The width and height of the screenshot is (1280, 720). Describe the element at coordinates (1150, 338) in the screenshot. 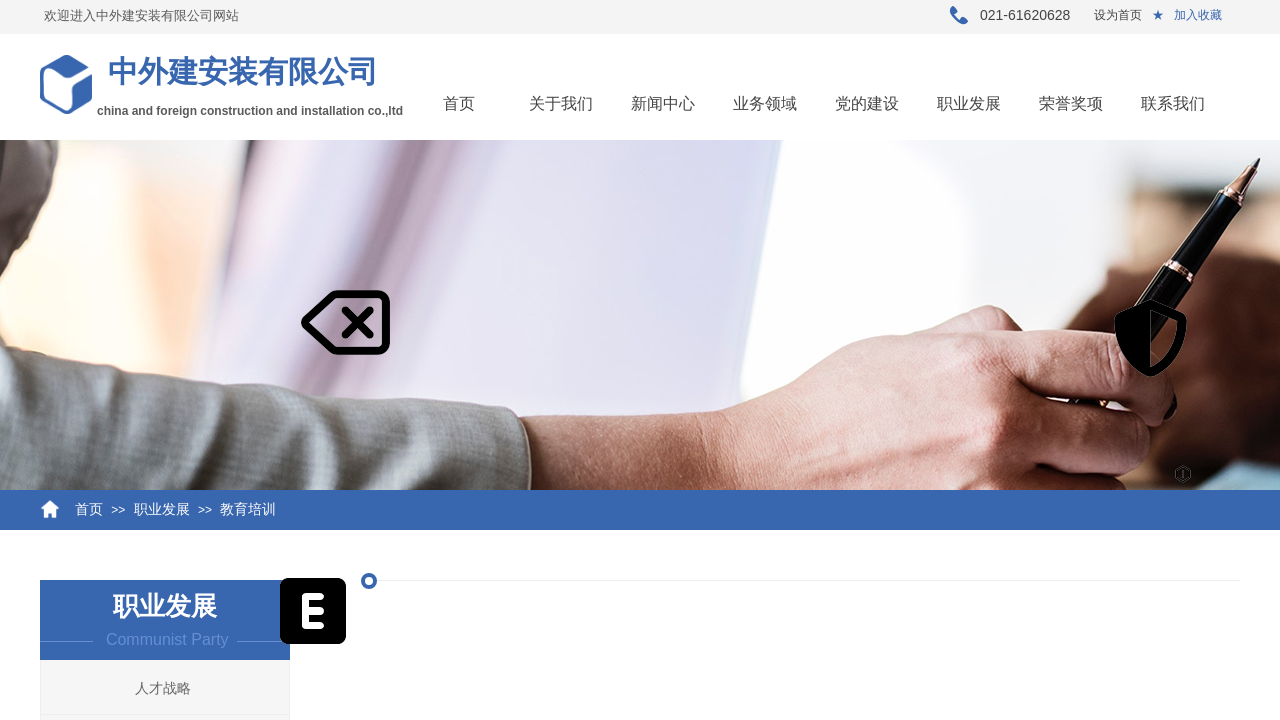

I see `view security or protection settings` at that location.